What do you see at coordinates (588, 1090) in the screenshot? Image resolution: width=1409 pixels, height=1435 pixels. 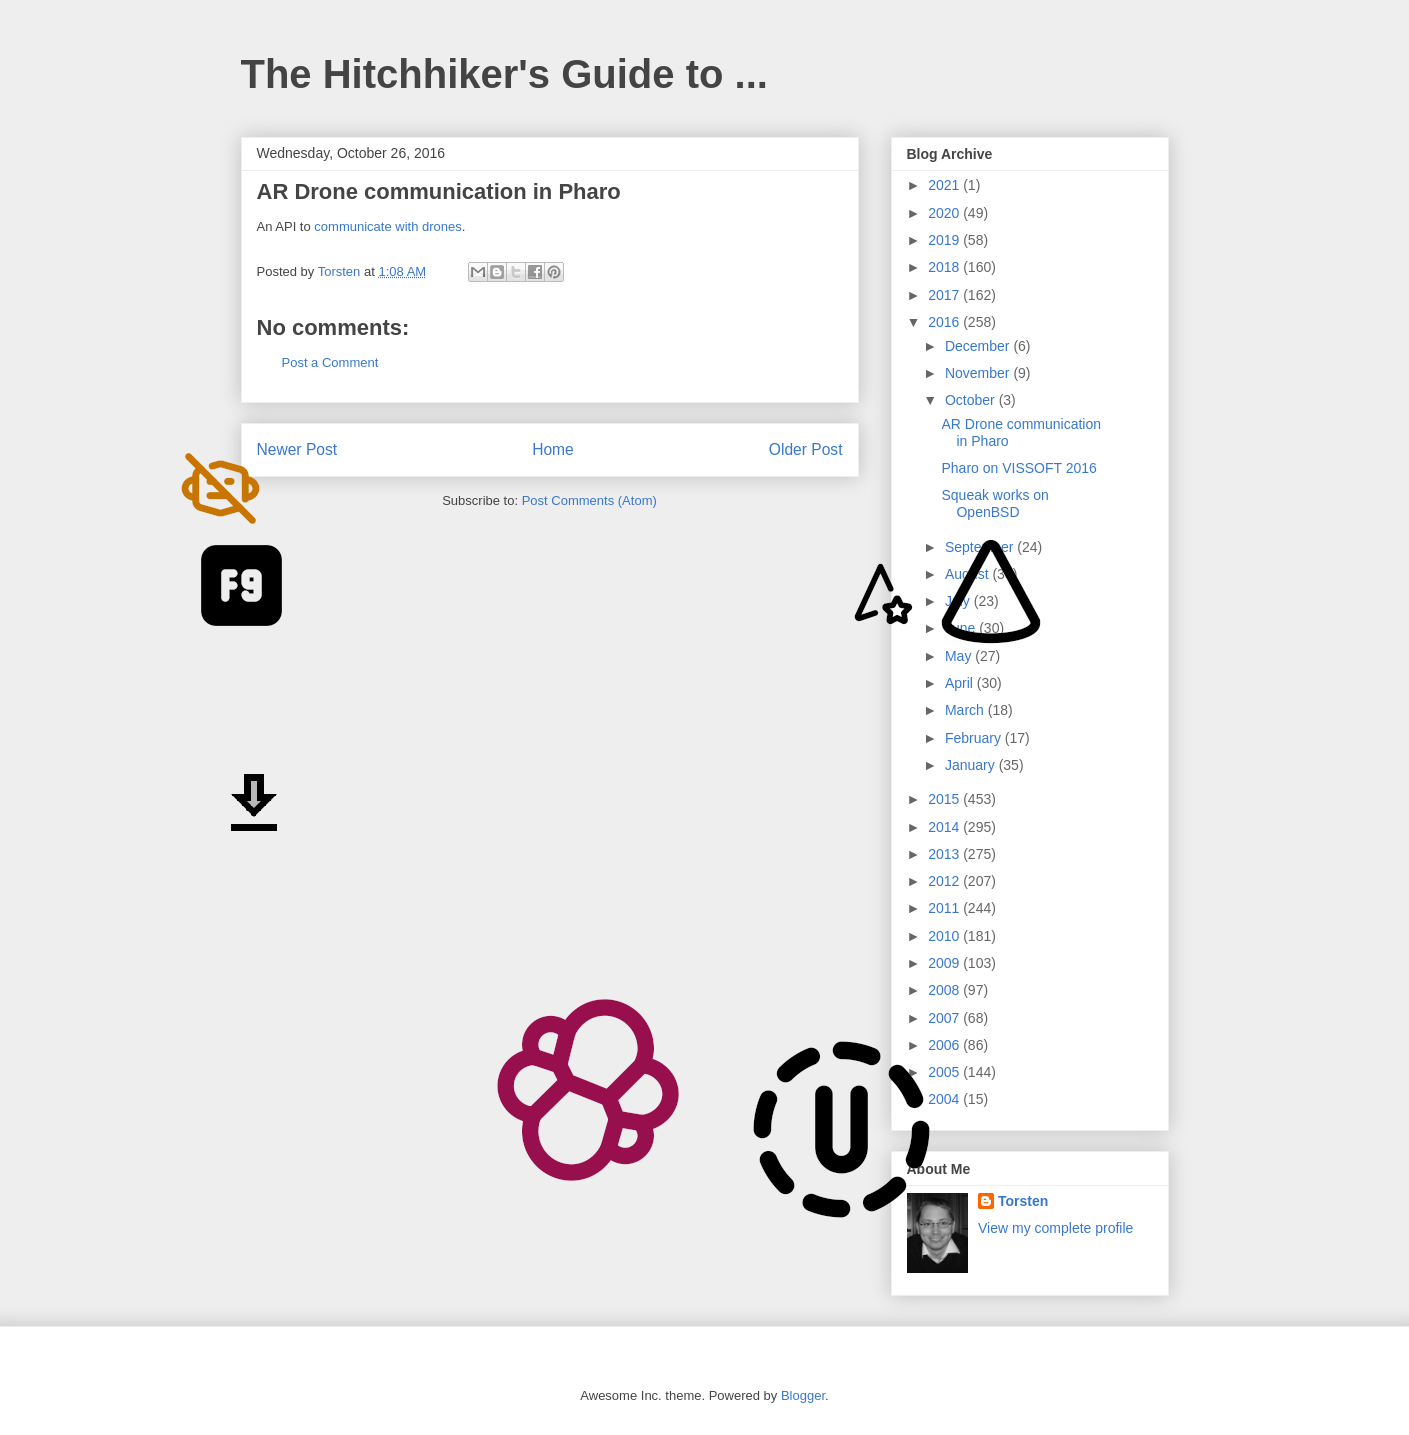 I see `elastic (elasticsearch) brand logo` at bounding box center [588, 1090].